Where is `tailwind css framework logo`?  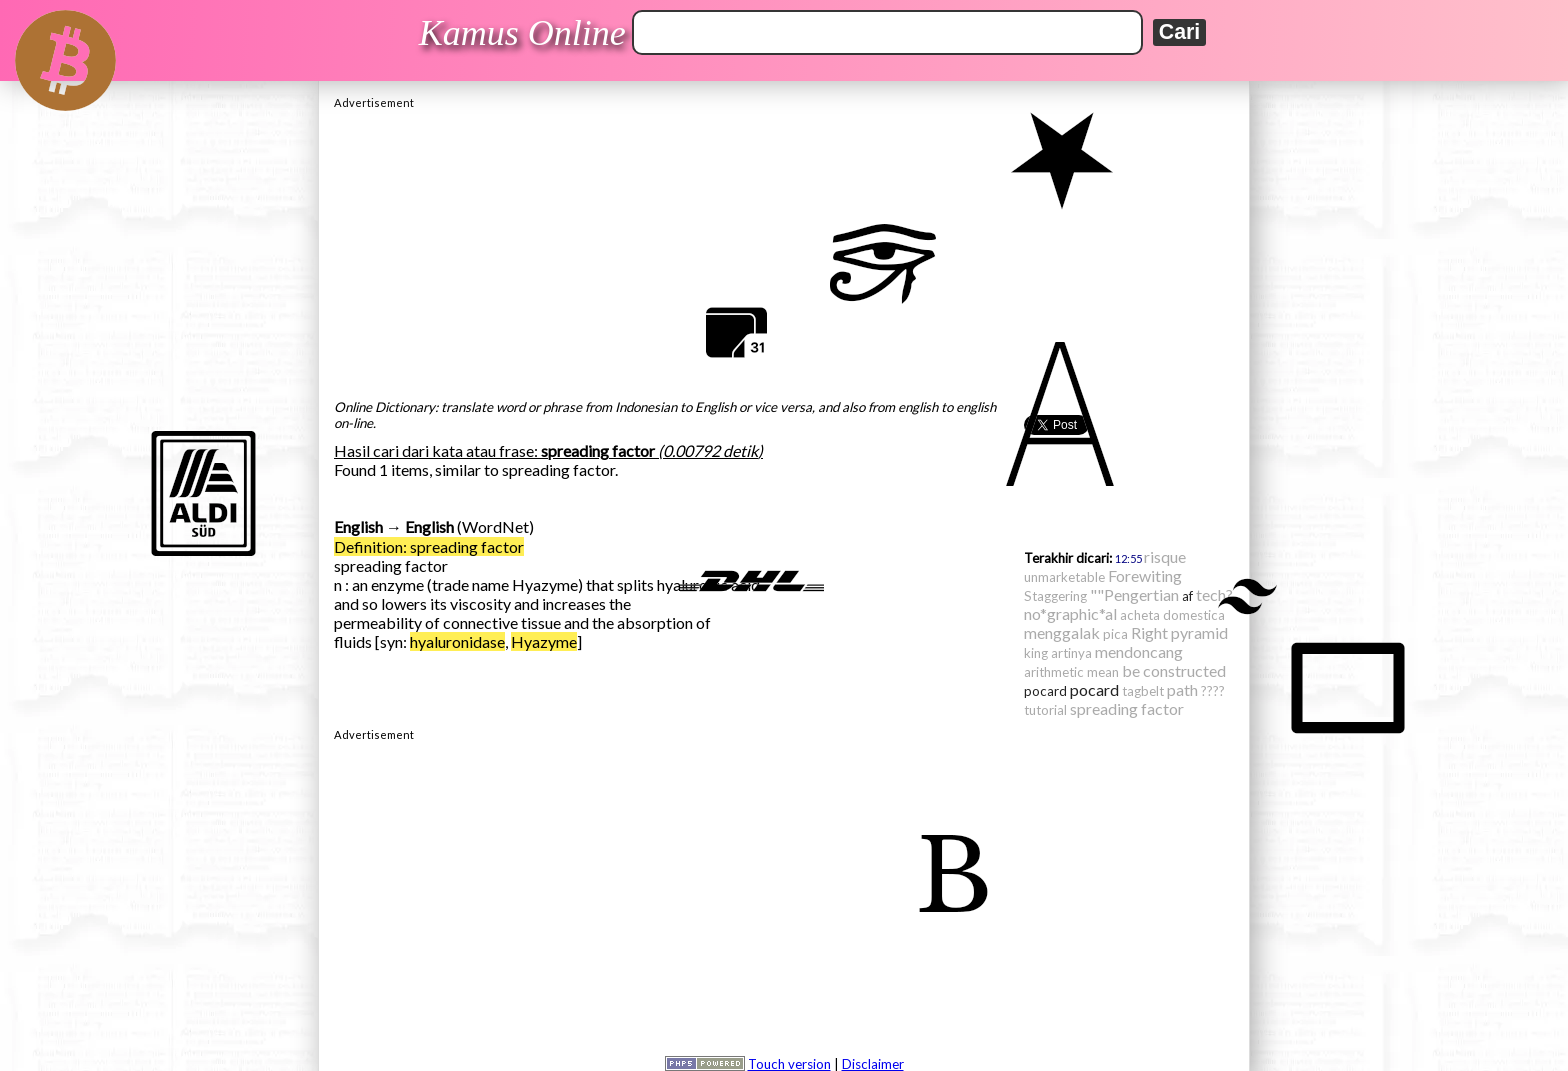 tailwind css framework logo is located at coordinates (1247, 596).